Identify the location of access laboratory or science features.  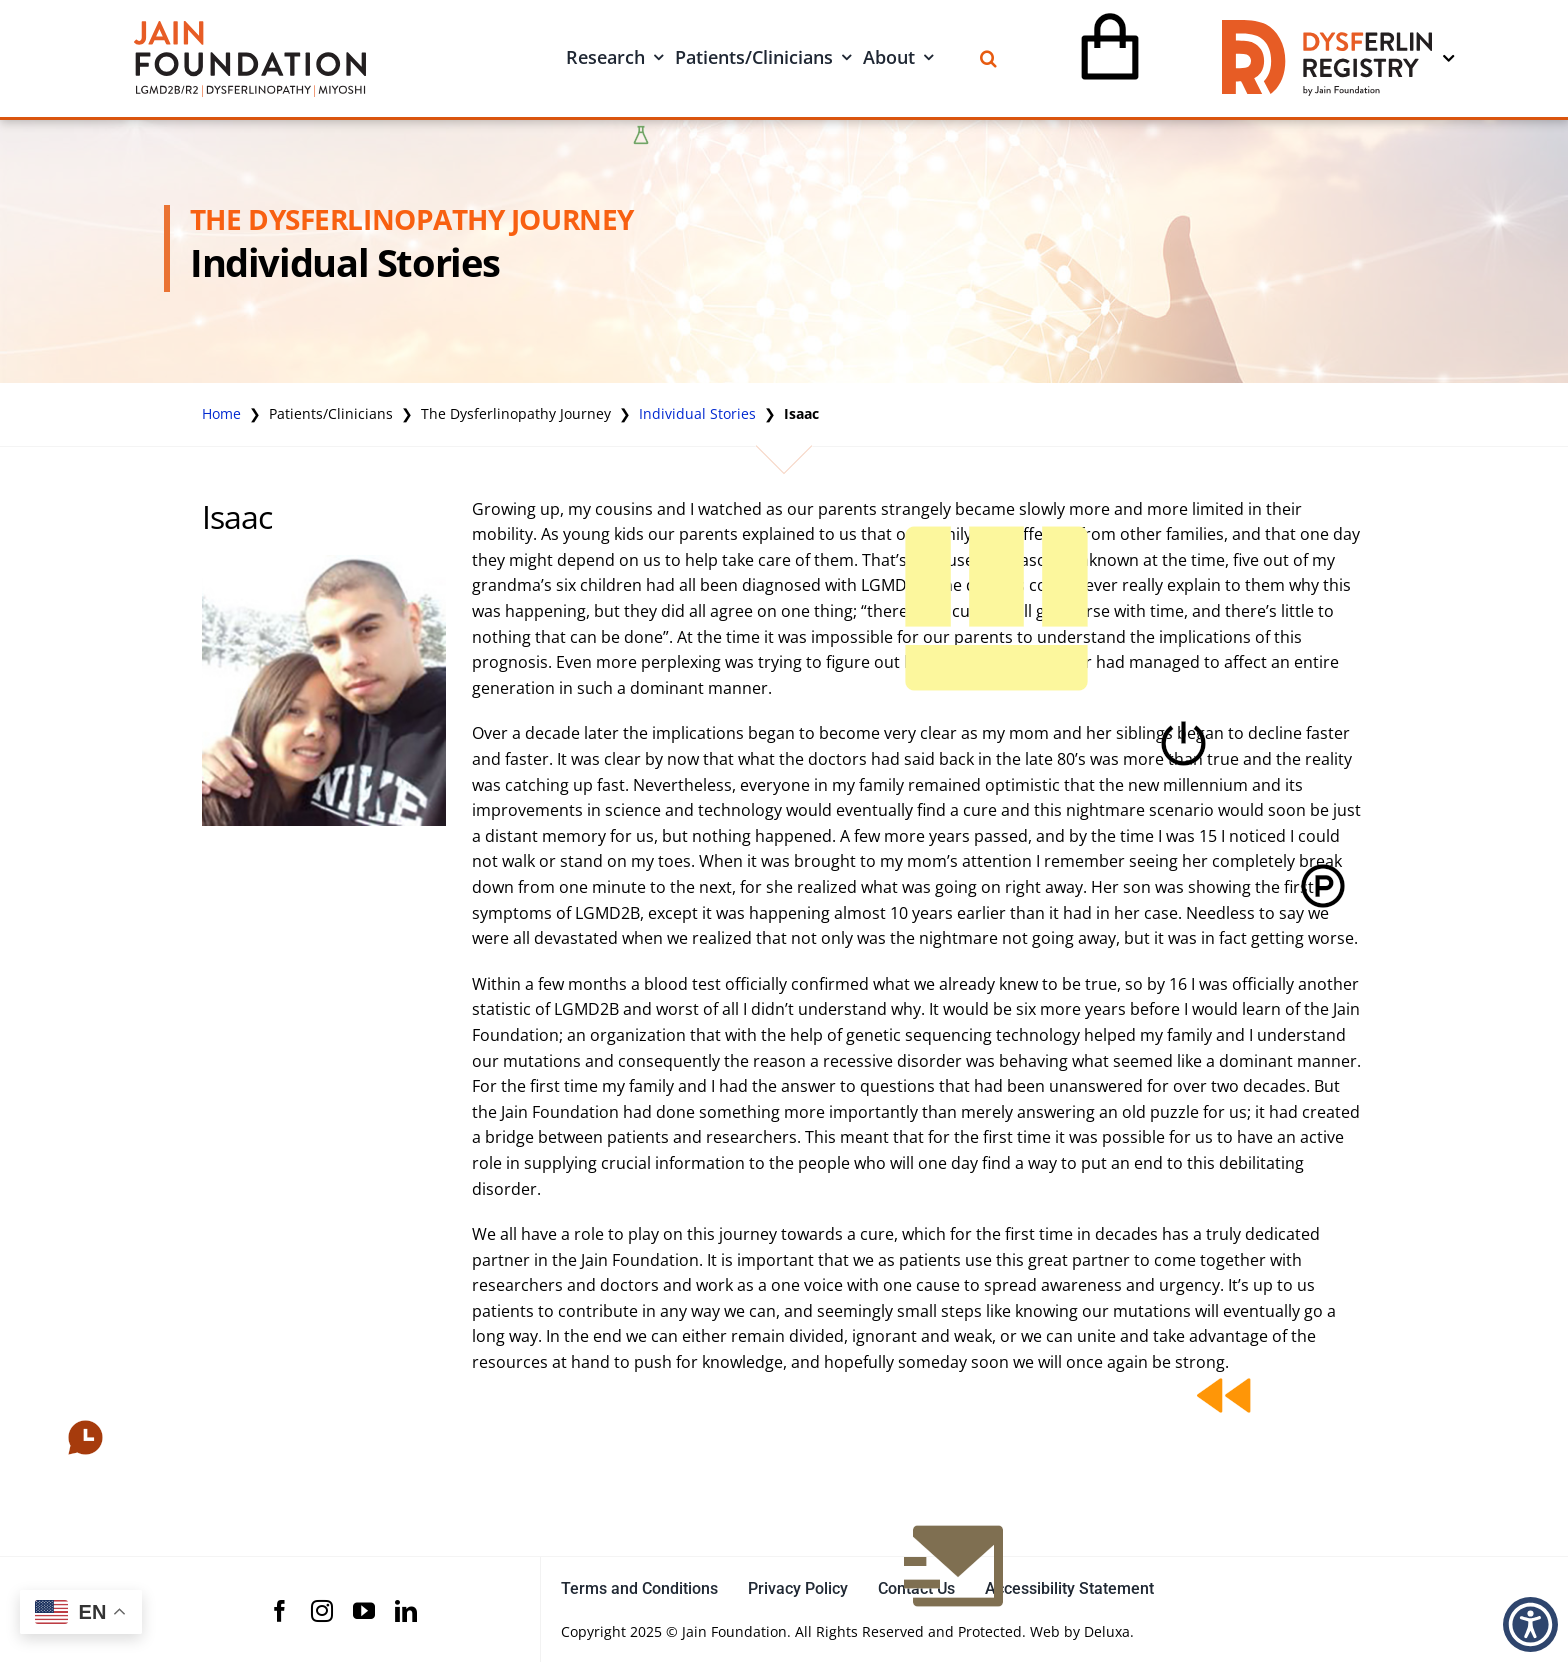
(641, 135).